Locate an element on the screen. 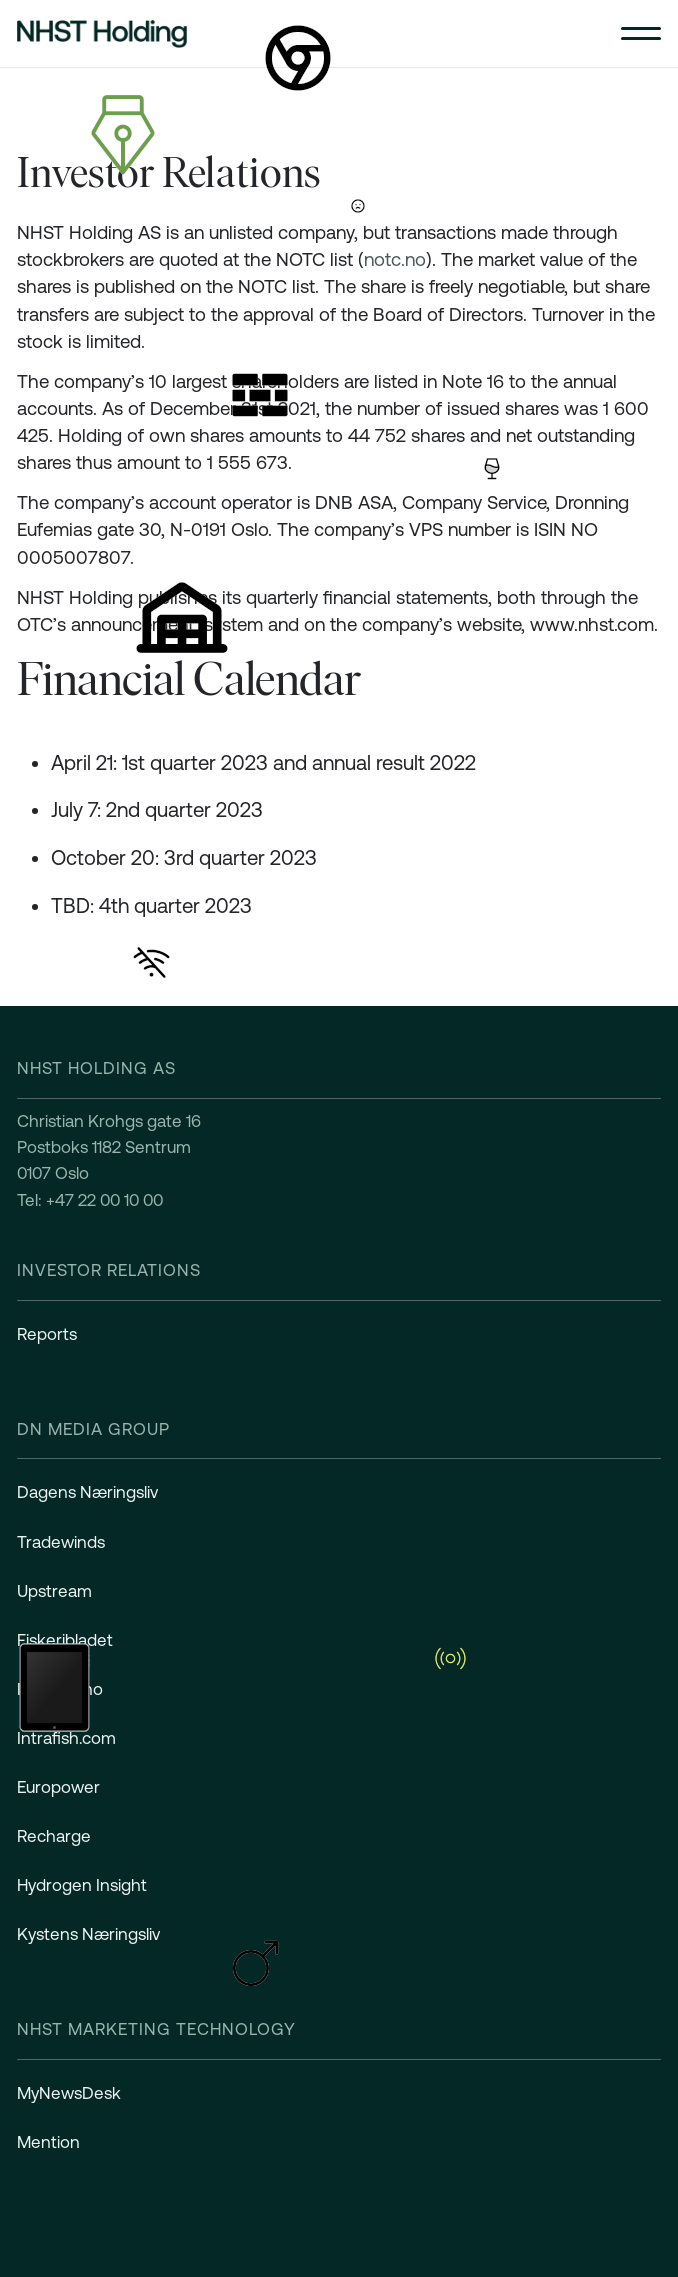 The image size is (678, 2277). indicate a negative mood or feeling is located at coordinates (358, 206).